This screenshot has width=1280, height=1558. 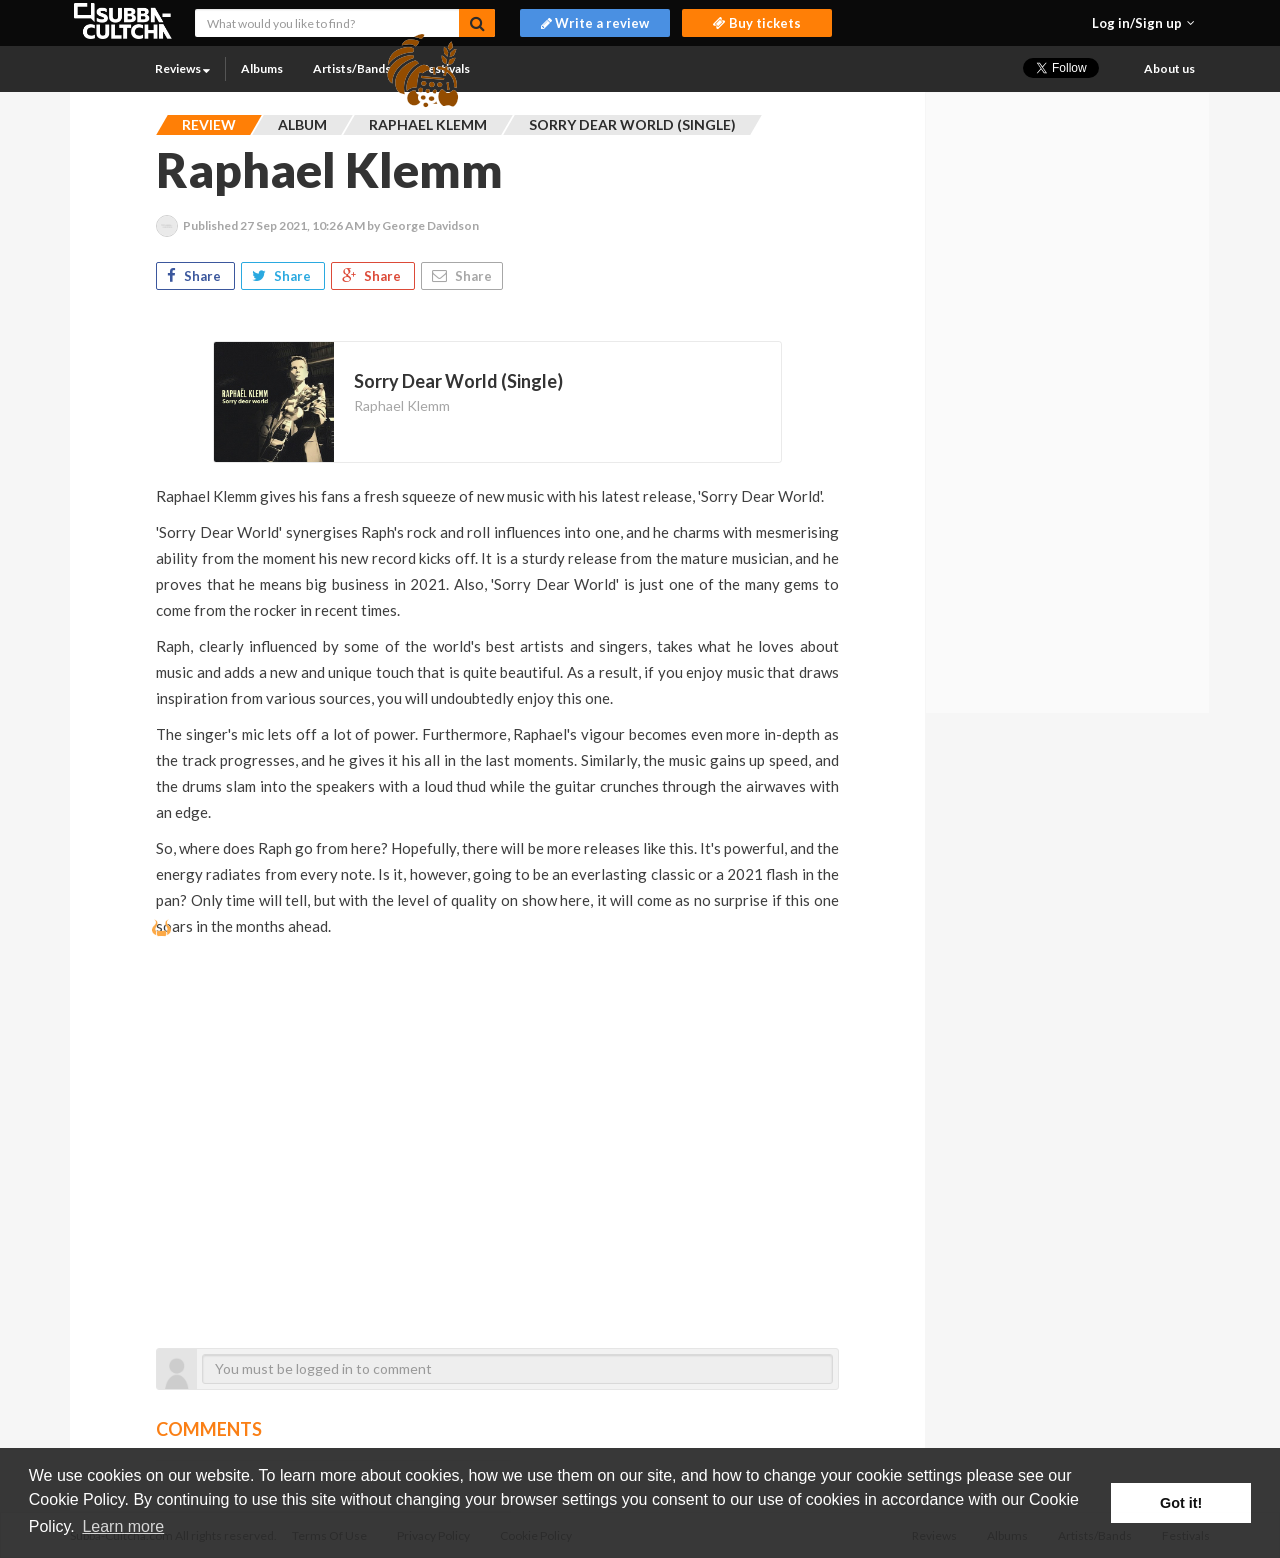 What do you see at coordinates (161, 928) in the screenshot?
I see `access viking or warrior-themed game content` at bounding box center [161, 928].